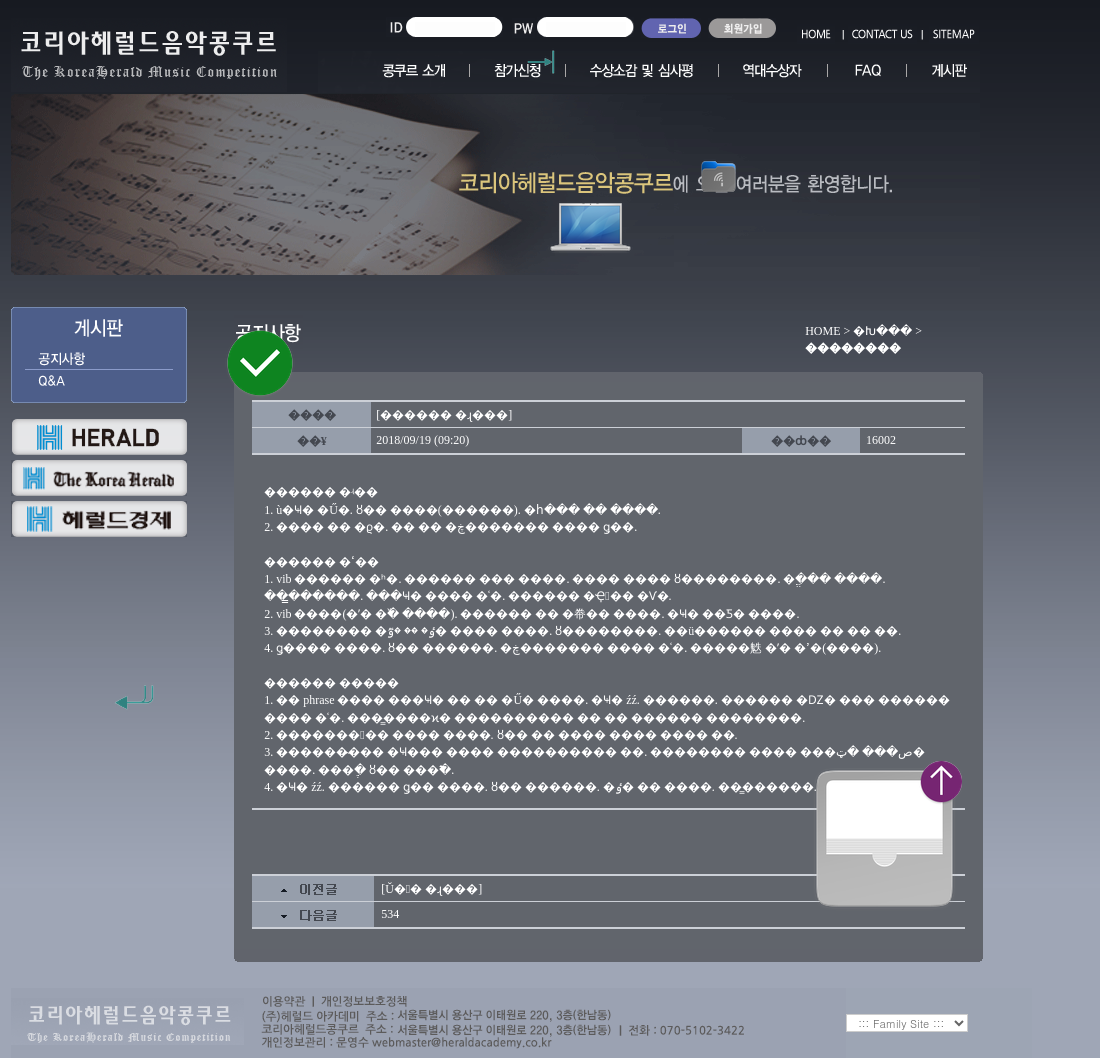 This screenshot has height=1058, width=1100. Describe the element at coordinates (718, 176) in the screenshot. I see `open insync cloud sync folder` at that location.